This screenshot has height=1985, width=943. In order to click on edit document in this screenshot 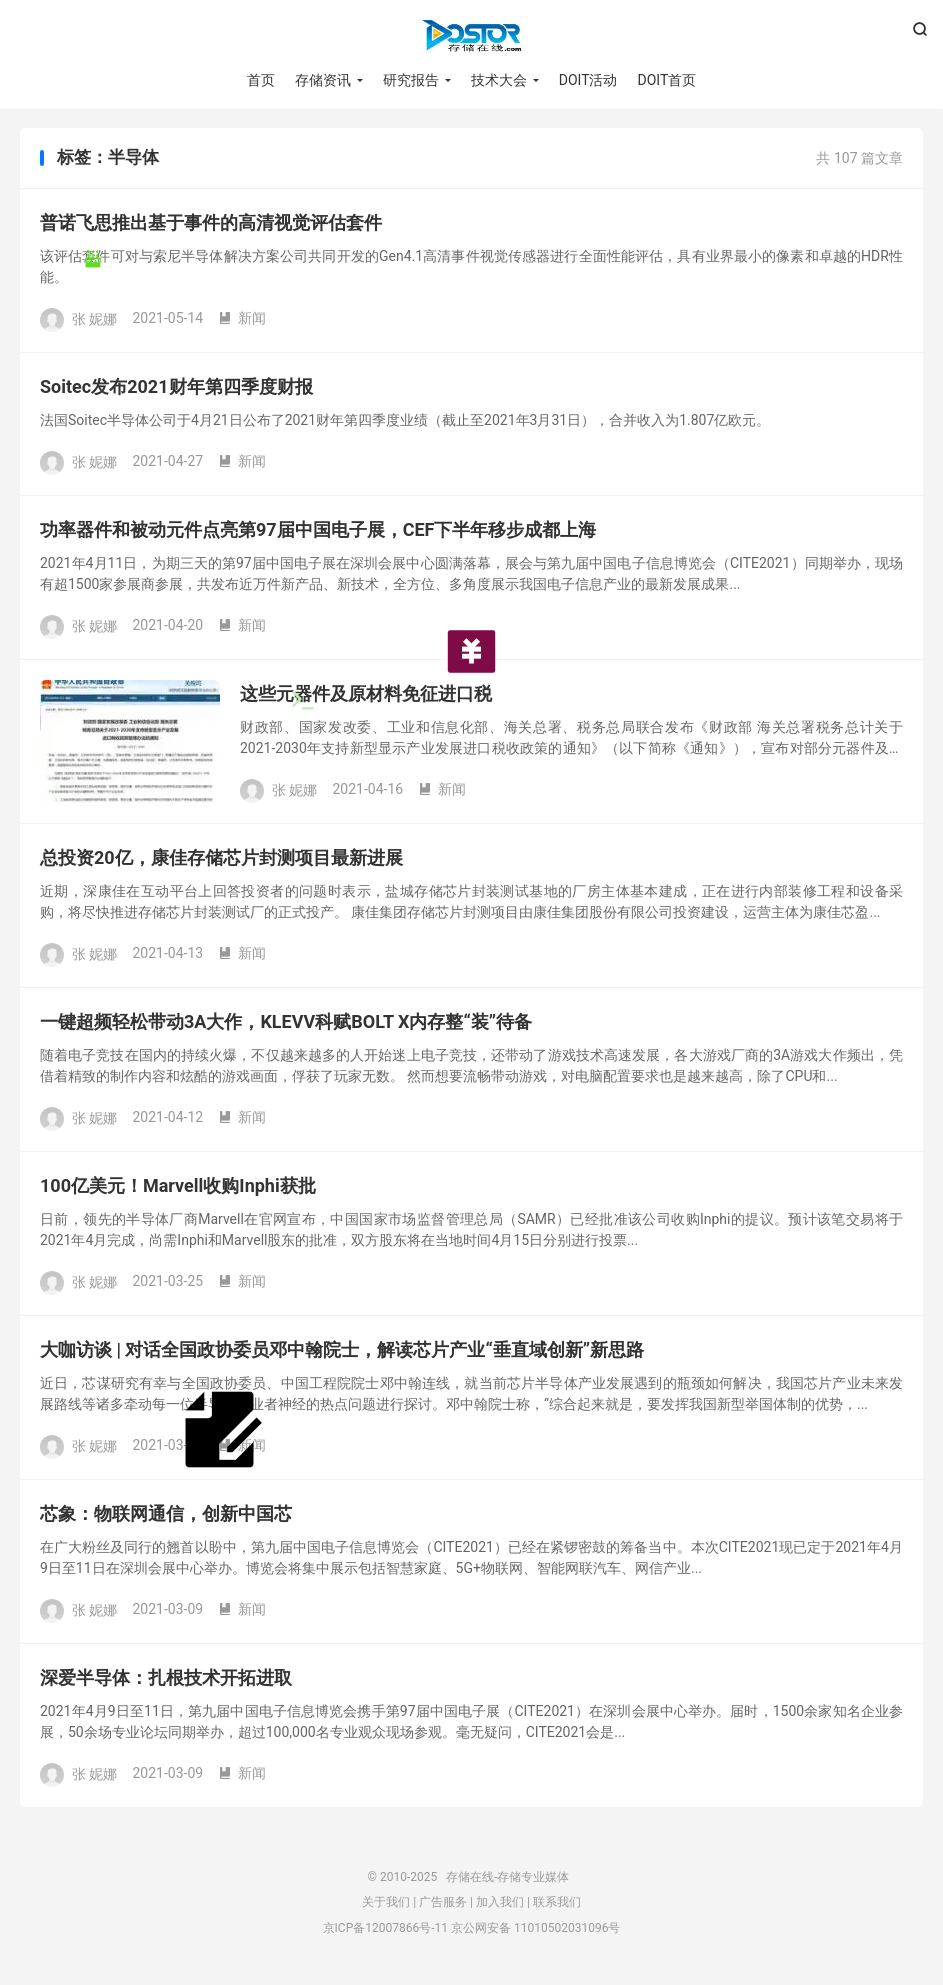, I will do `click(219, 1429)`.